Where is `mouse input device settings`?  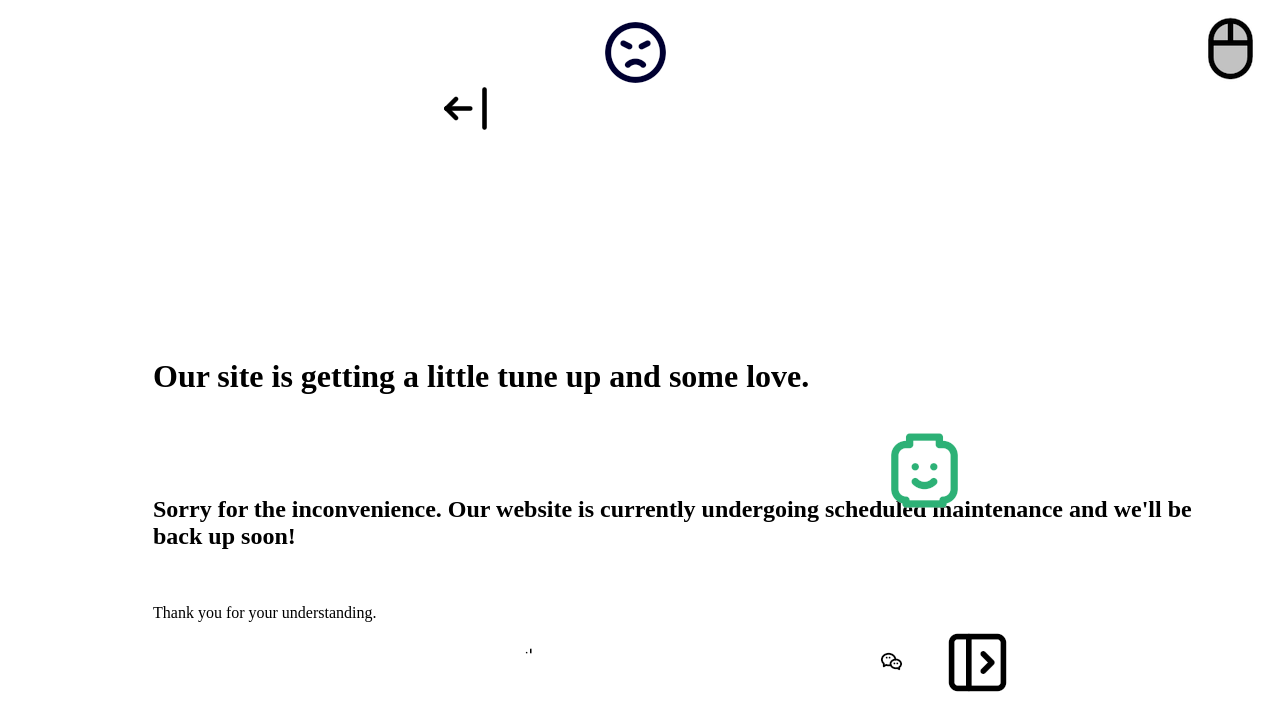 mouse input device settings is located at coordinates (1230, 48).